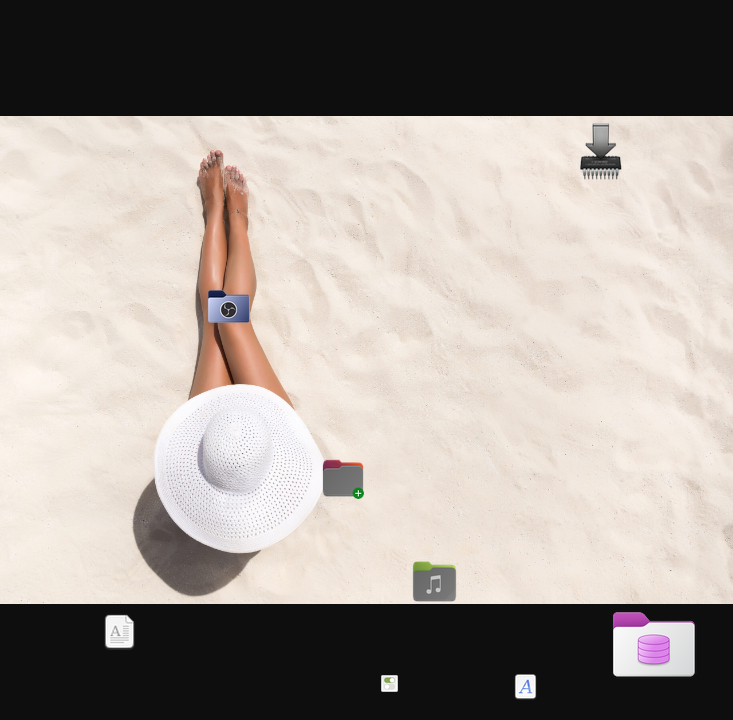 Image resolution: width=733 pixels, height=720 pixels. Describe the element at coordinates (119, 631) in the screenshot. I see `open a rich text document` at that location.